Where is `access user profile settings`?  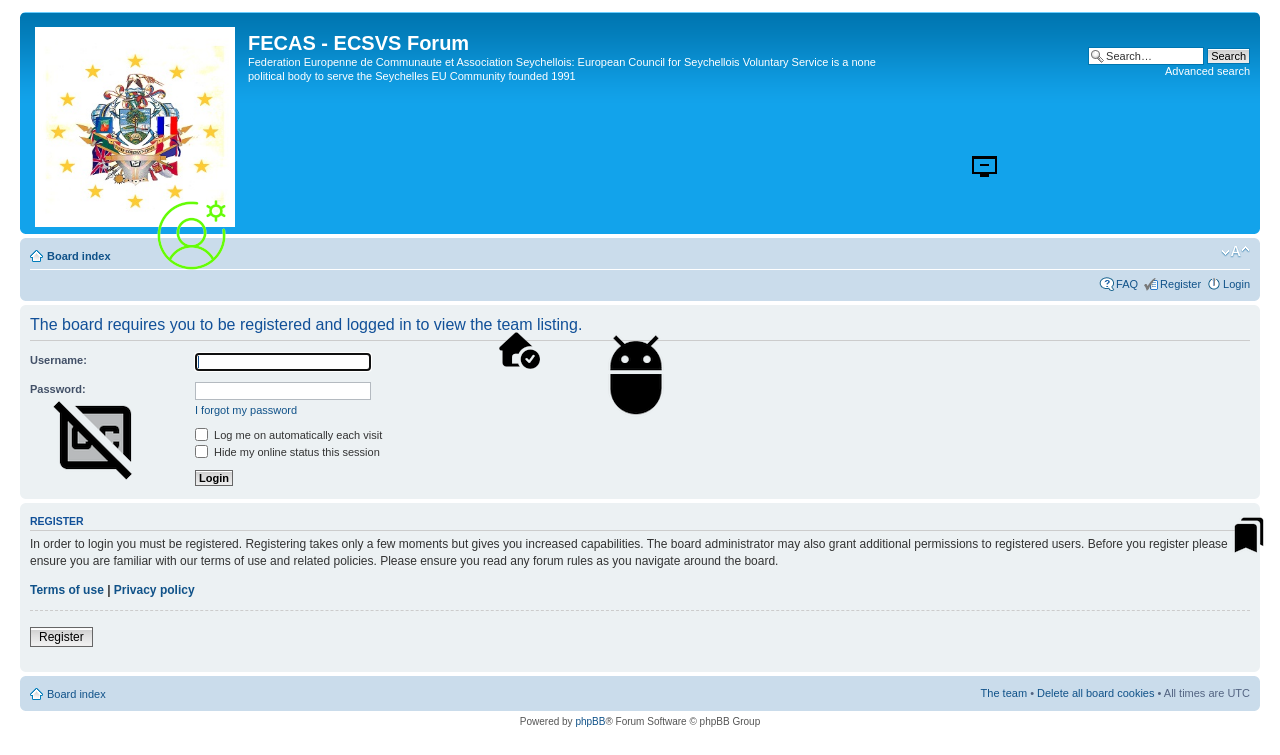
access user profile settings is located at coordinates (191, 235).